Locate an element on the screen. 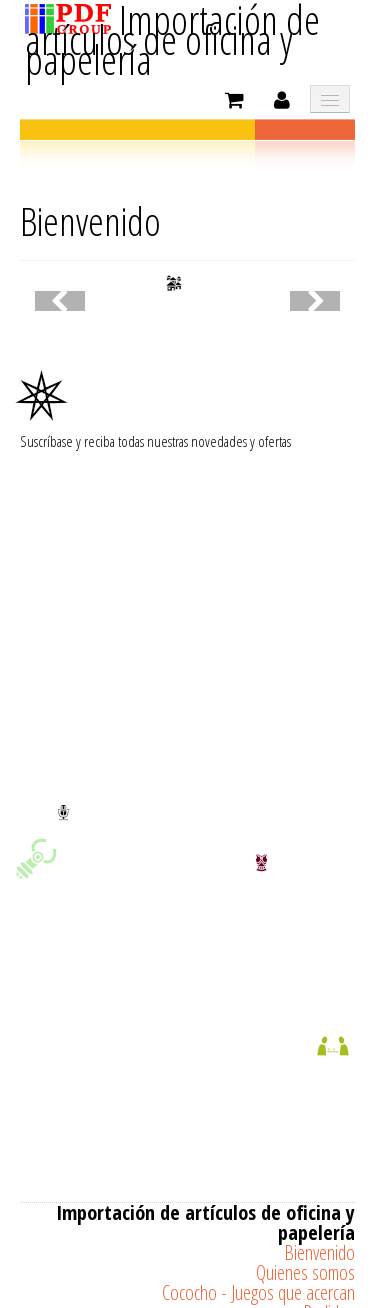  view village or settlement on map is located at coordinates (174, 283).